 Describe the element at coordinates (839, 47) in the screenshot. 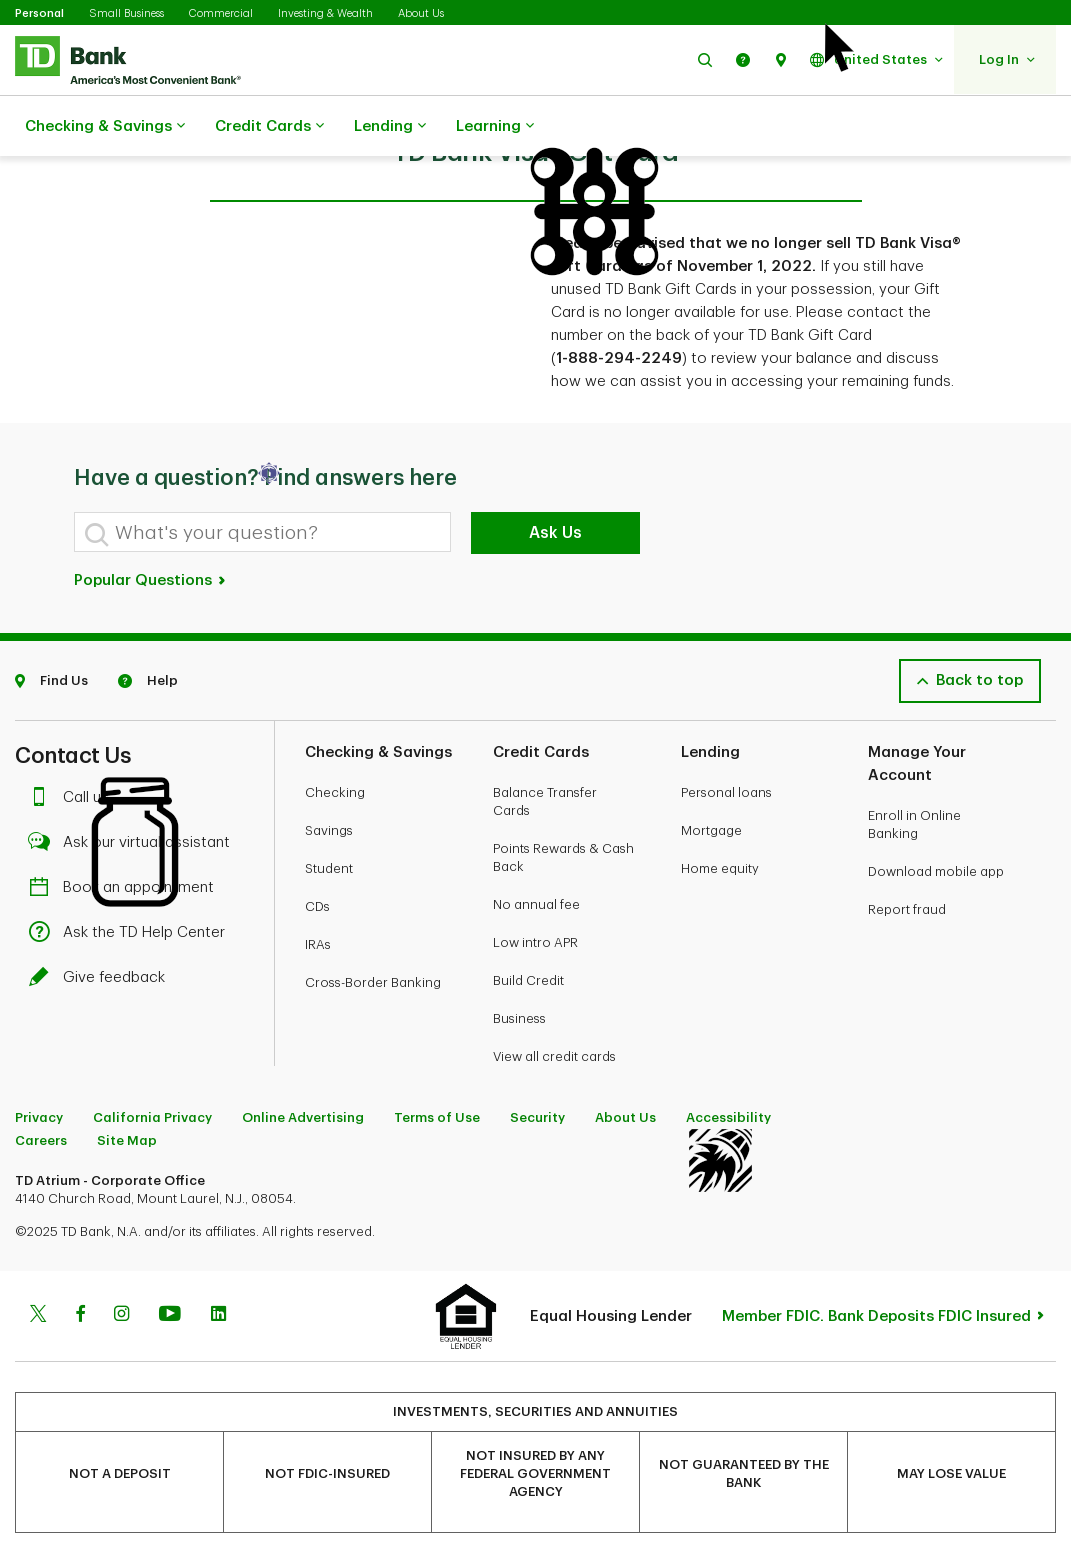

I see `standard mouse cursor or pointer indicator` at that location.